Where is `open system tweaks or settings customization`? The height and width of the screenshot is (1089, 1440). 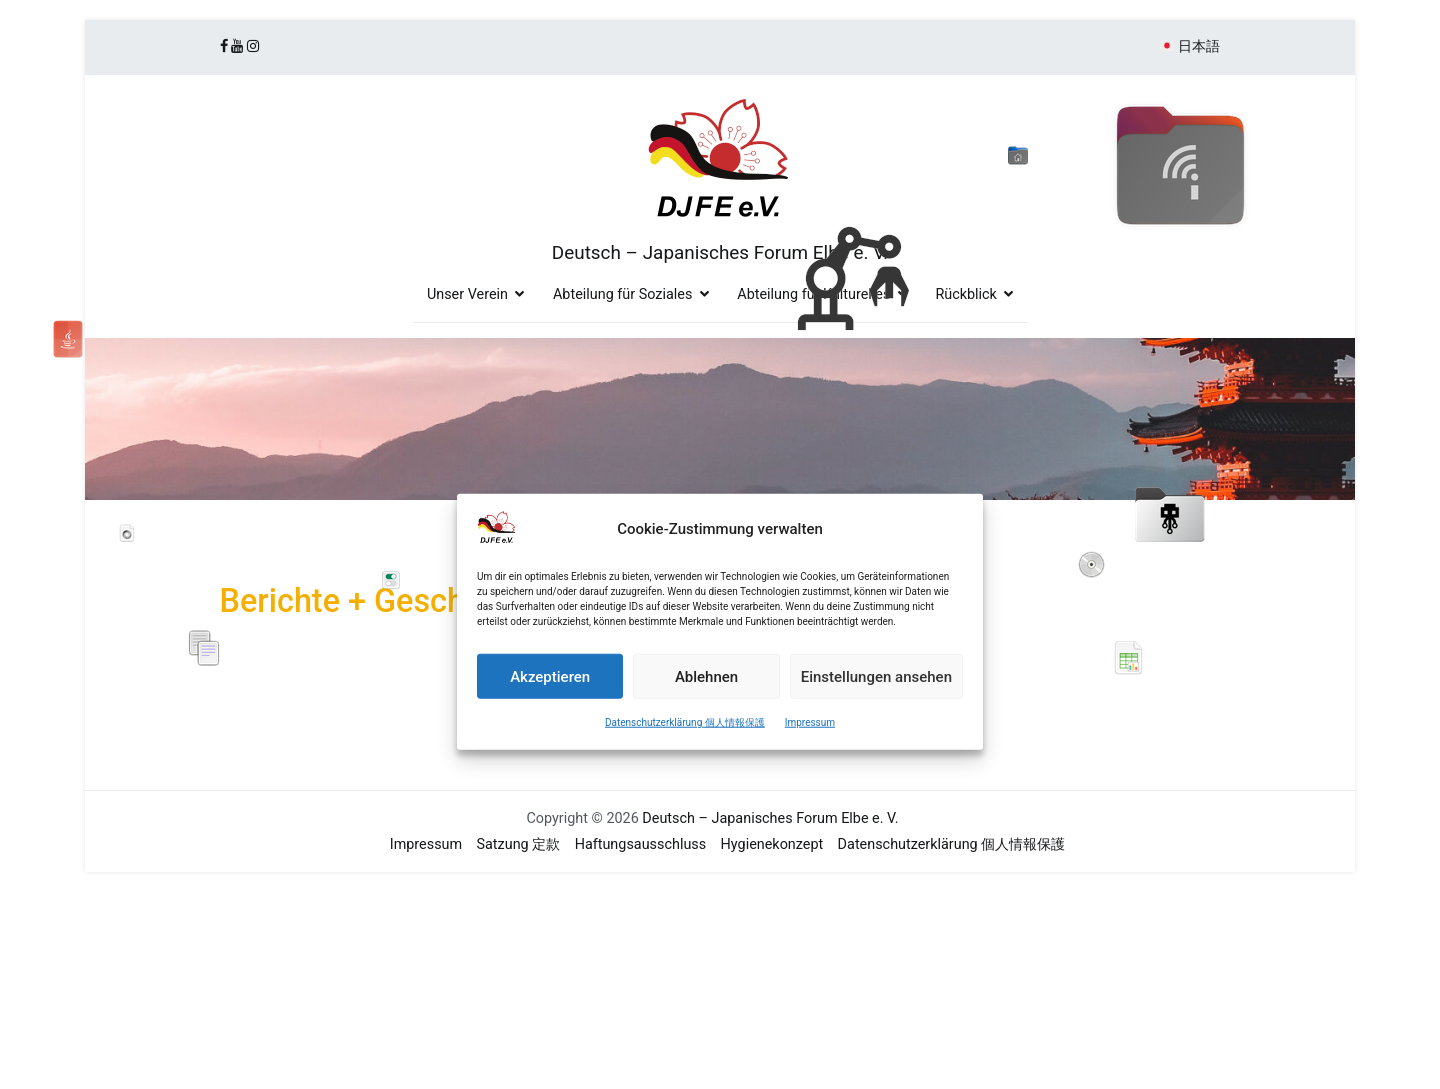 open system tweaks or settings customization is located at coordinates (391, 580).